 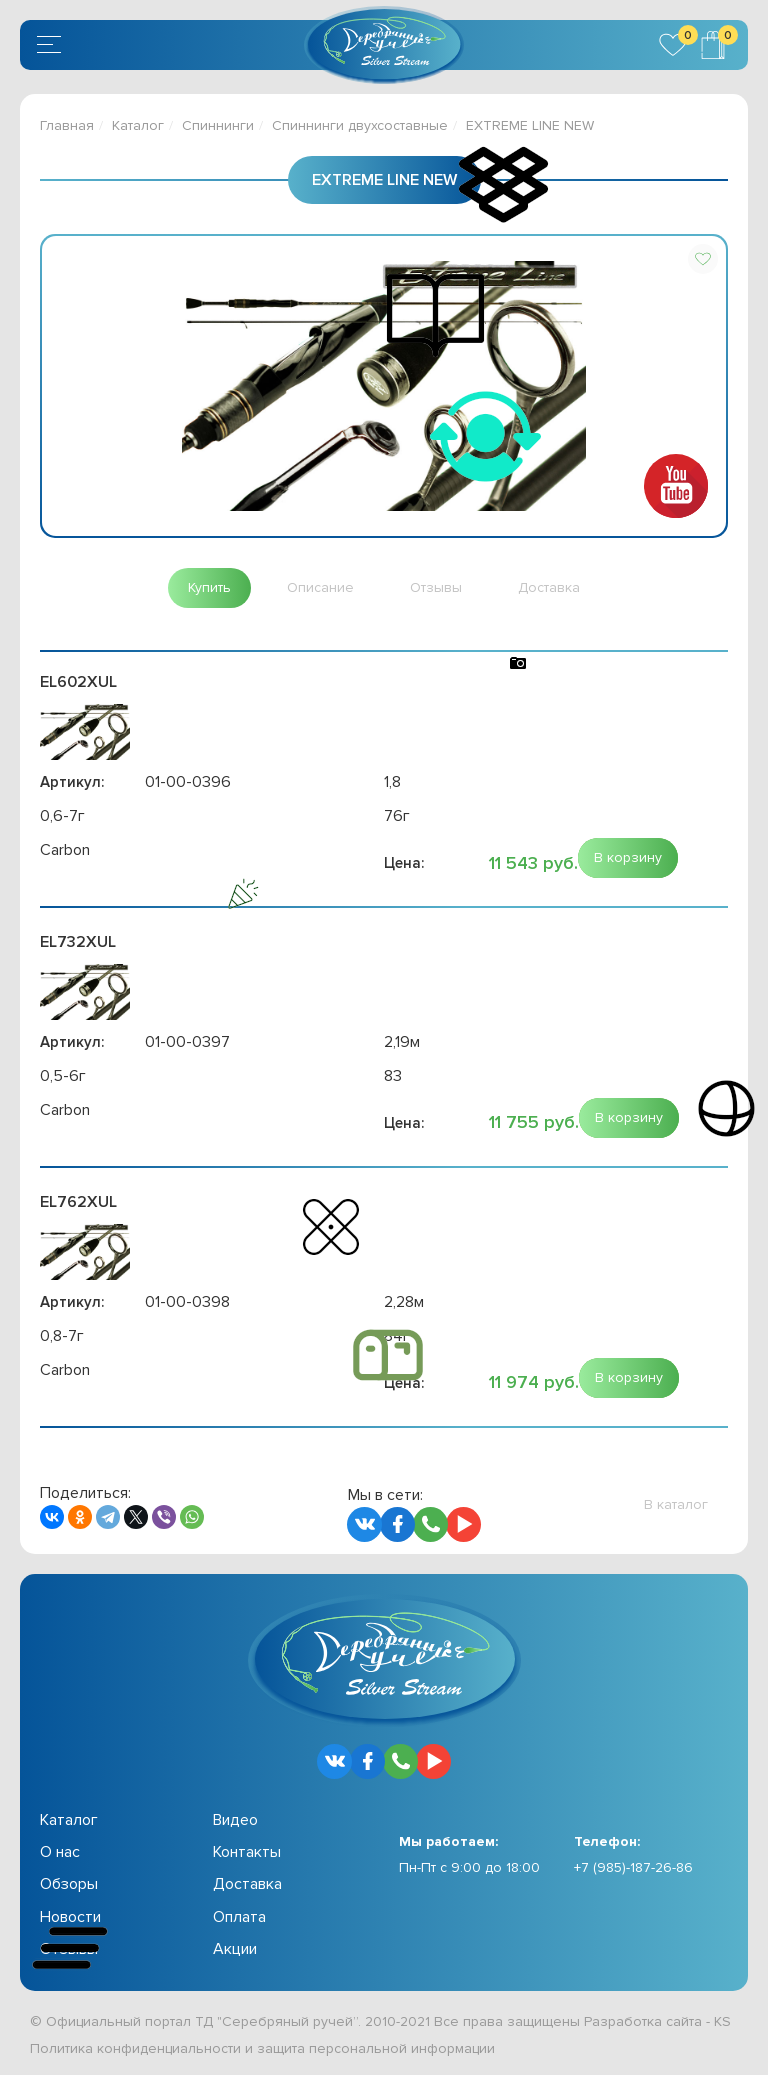 I want to click on celebration or success notification, so click(x=241, y=895).